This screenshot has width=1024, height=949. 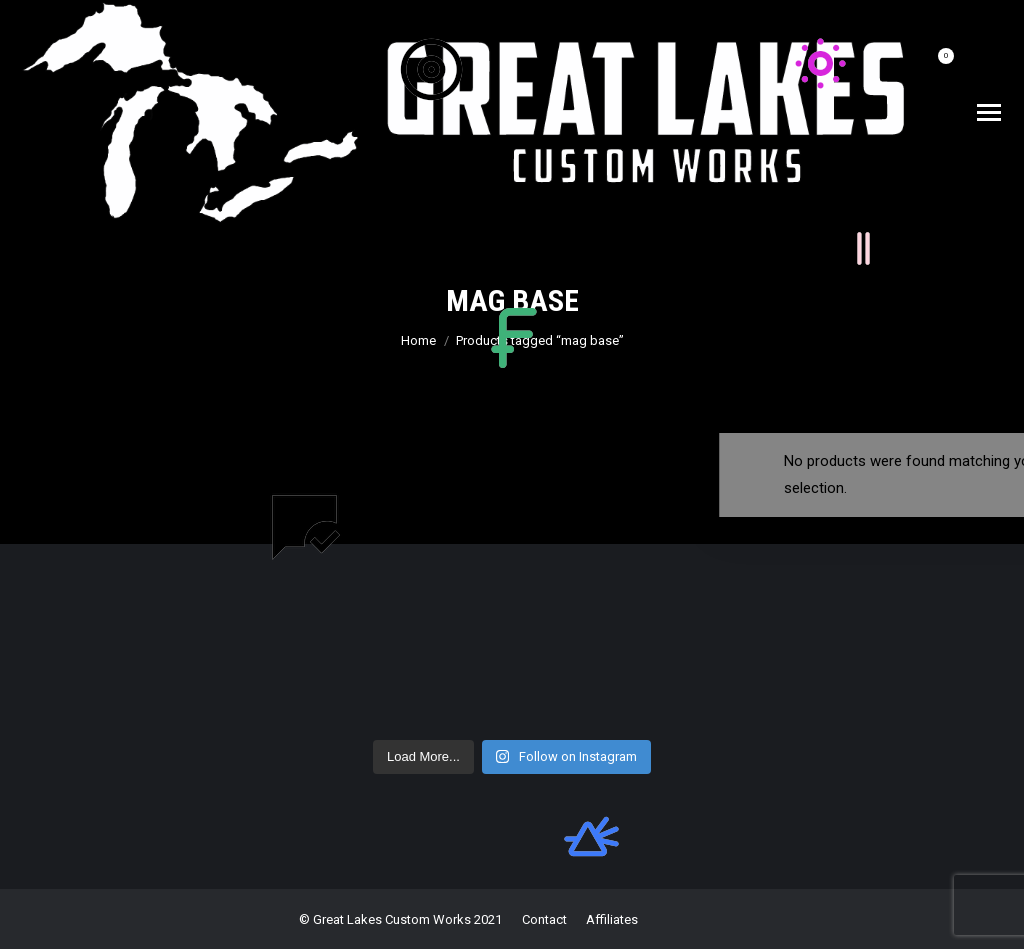 What do you see at coordinates (863, 248) in the screenshot?
I see `indicates a count of two items` at bounding box center [863, 248].